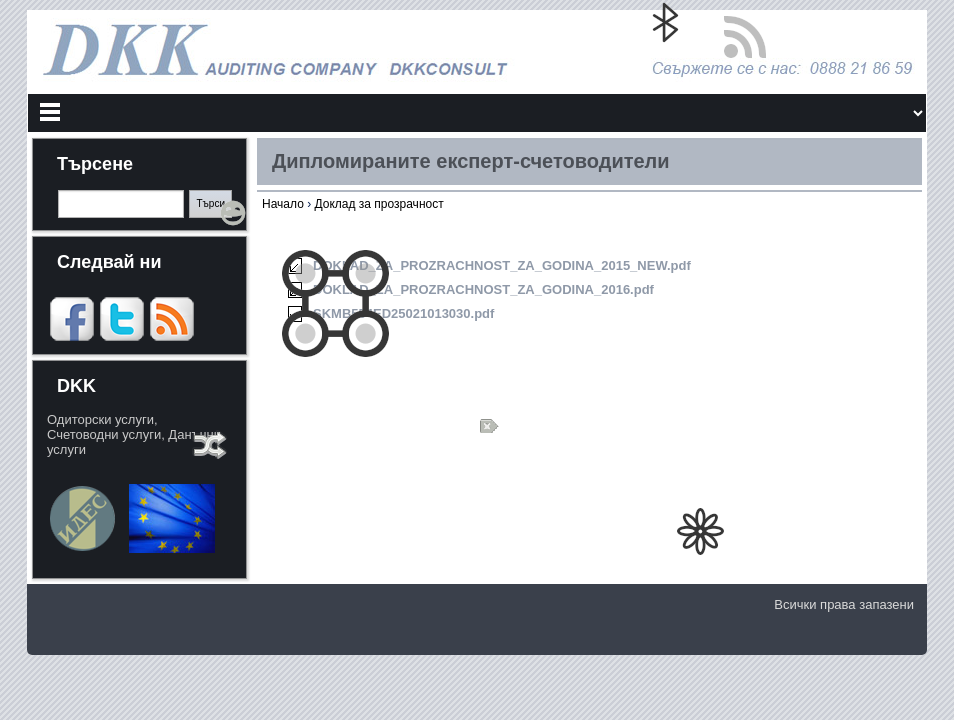  I want to click on clear text or input field, so click(490, 426).